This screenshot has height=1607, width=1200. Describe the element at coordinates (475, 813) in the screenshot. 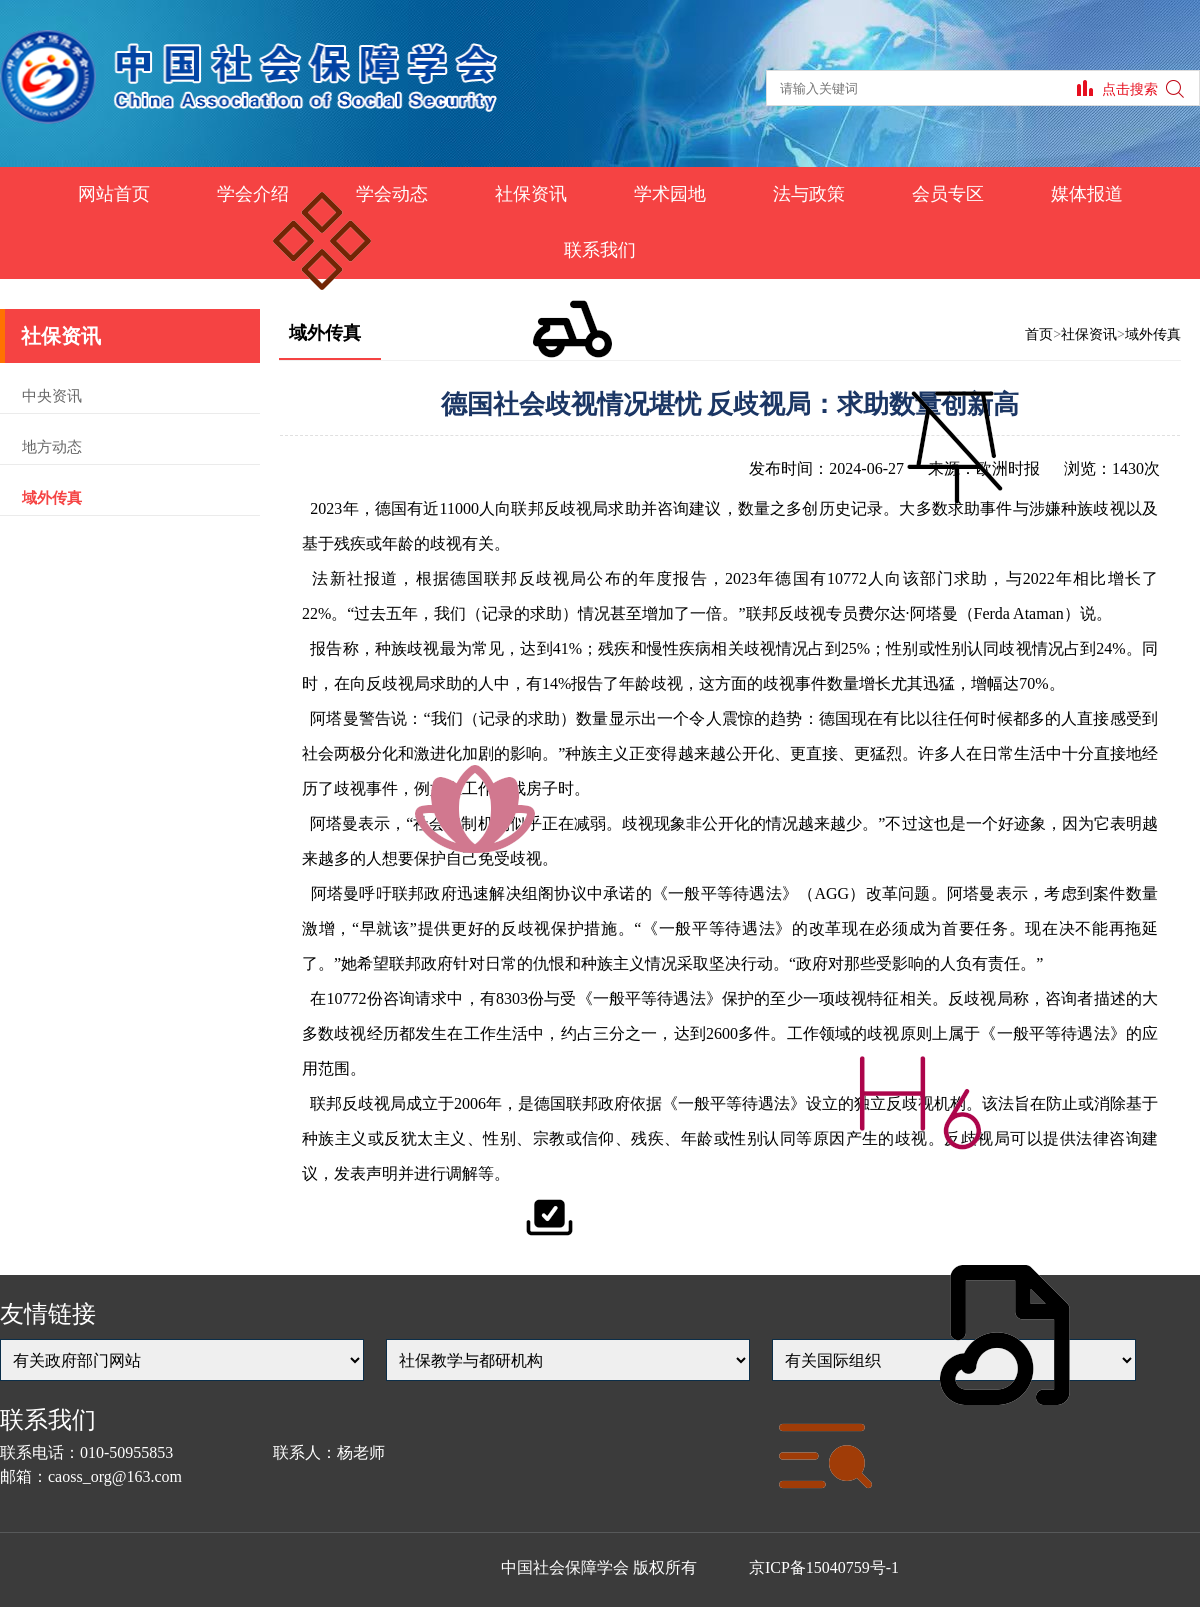

I see `access meditation or mindfulness features` at that location.